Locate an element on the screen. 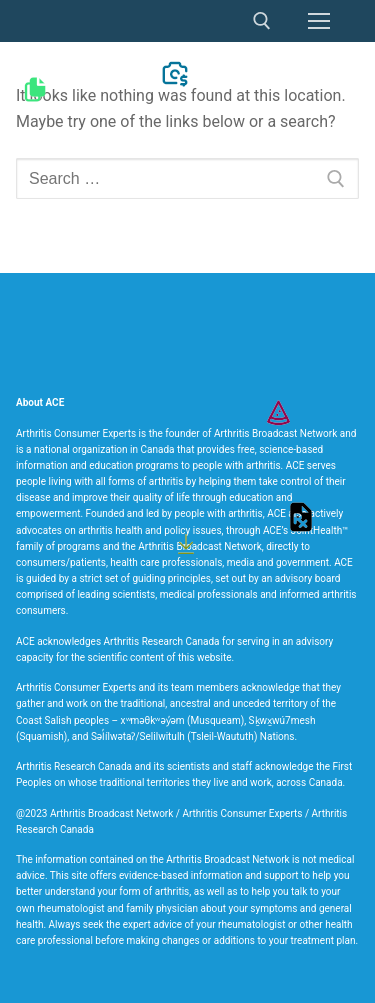 Image resolution: width=375 pixels, height=1003 pixels. access your files and documents is located at coordinates (34, 89).